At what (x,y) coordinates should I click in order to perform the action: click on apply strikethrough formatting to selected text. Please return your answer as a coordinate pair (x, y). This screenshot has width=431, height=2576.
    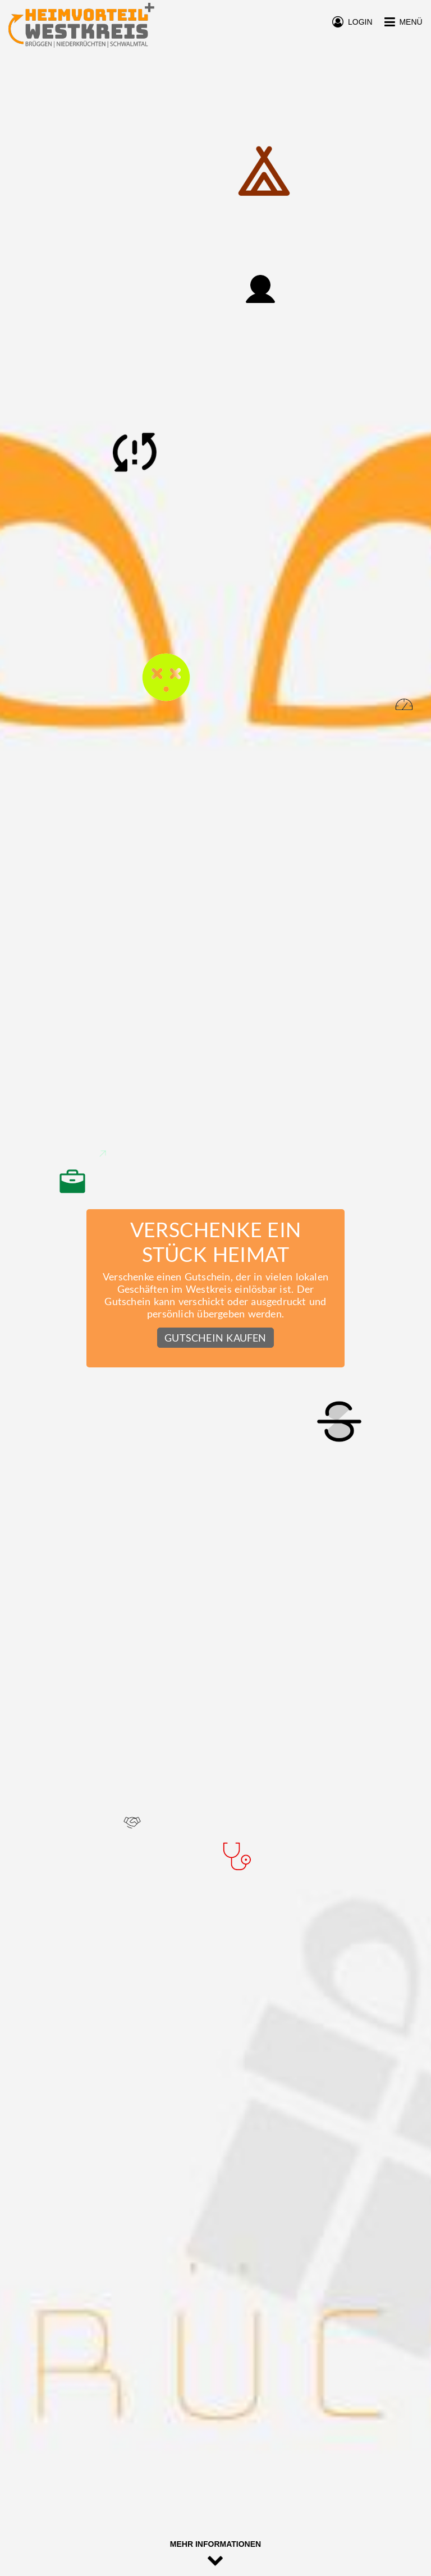
    Looking at the image, I should click on (339, 1421).